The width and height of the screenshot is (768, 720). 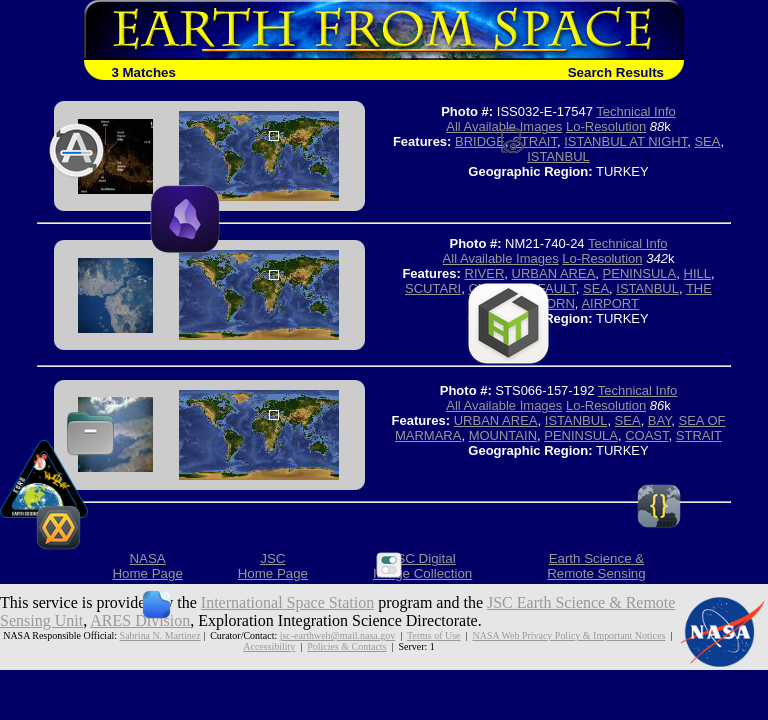 What do you see at coordinates (508, 323) in the screenshot?
I see `launch atlauncher minecraft mod manager` at bounding box center [508, 323].